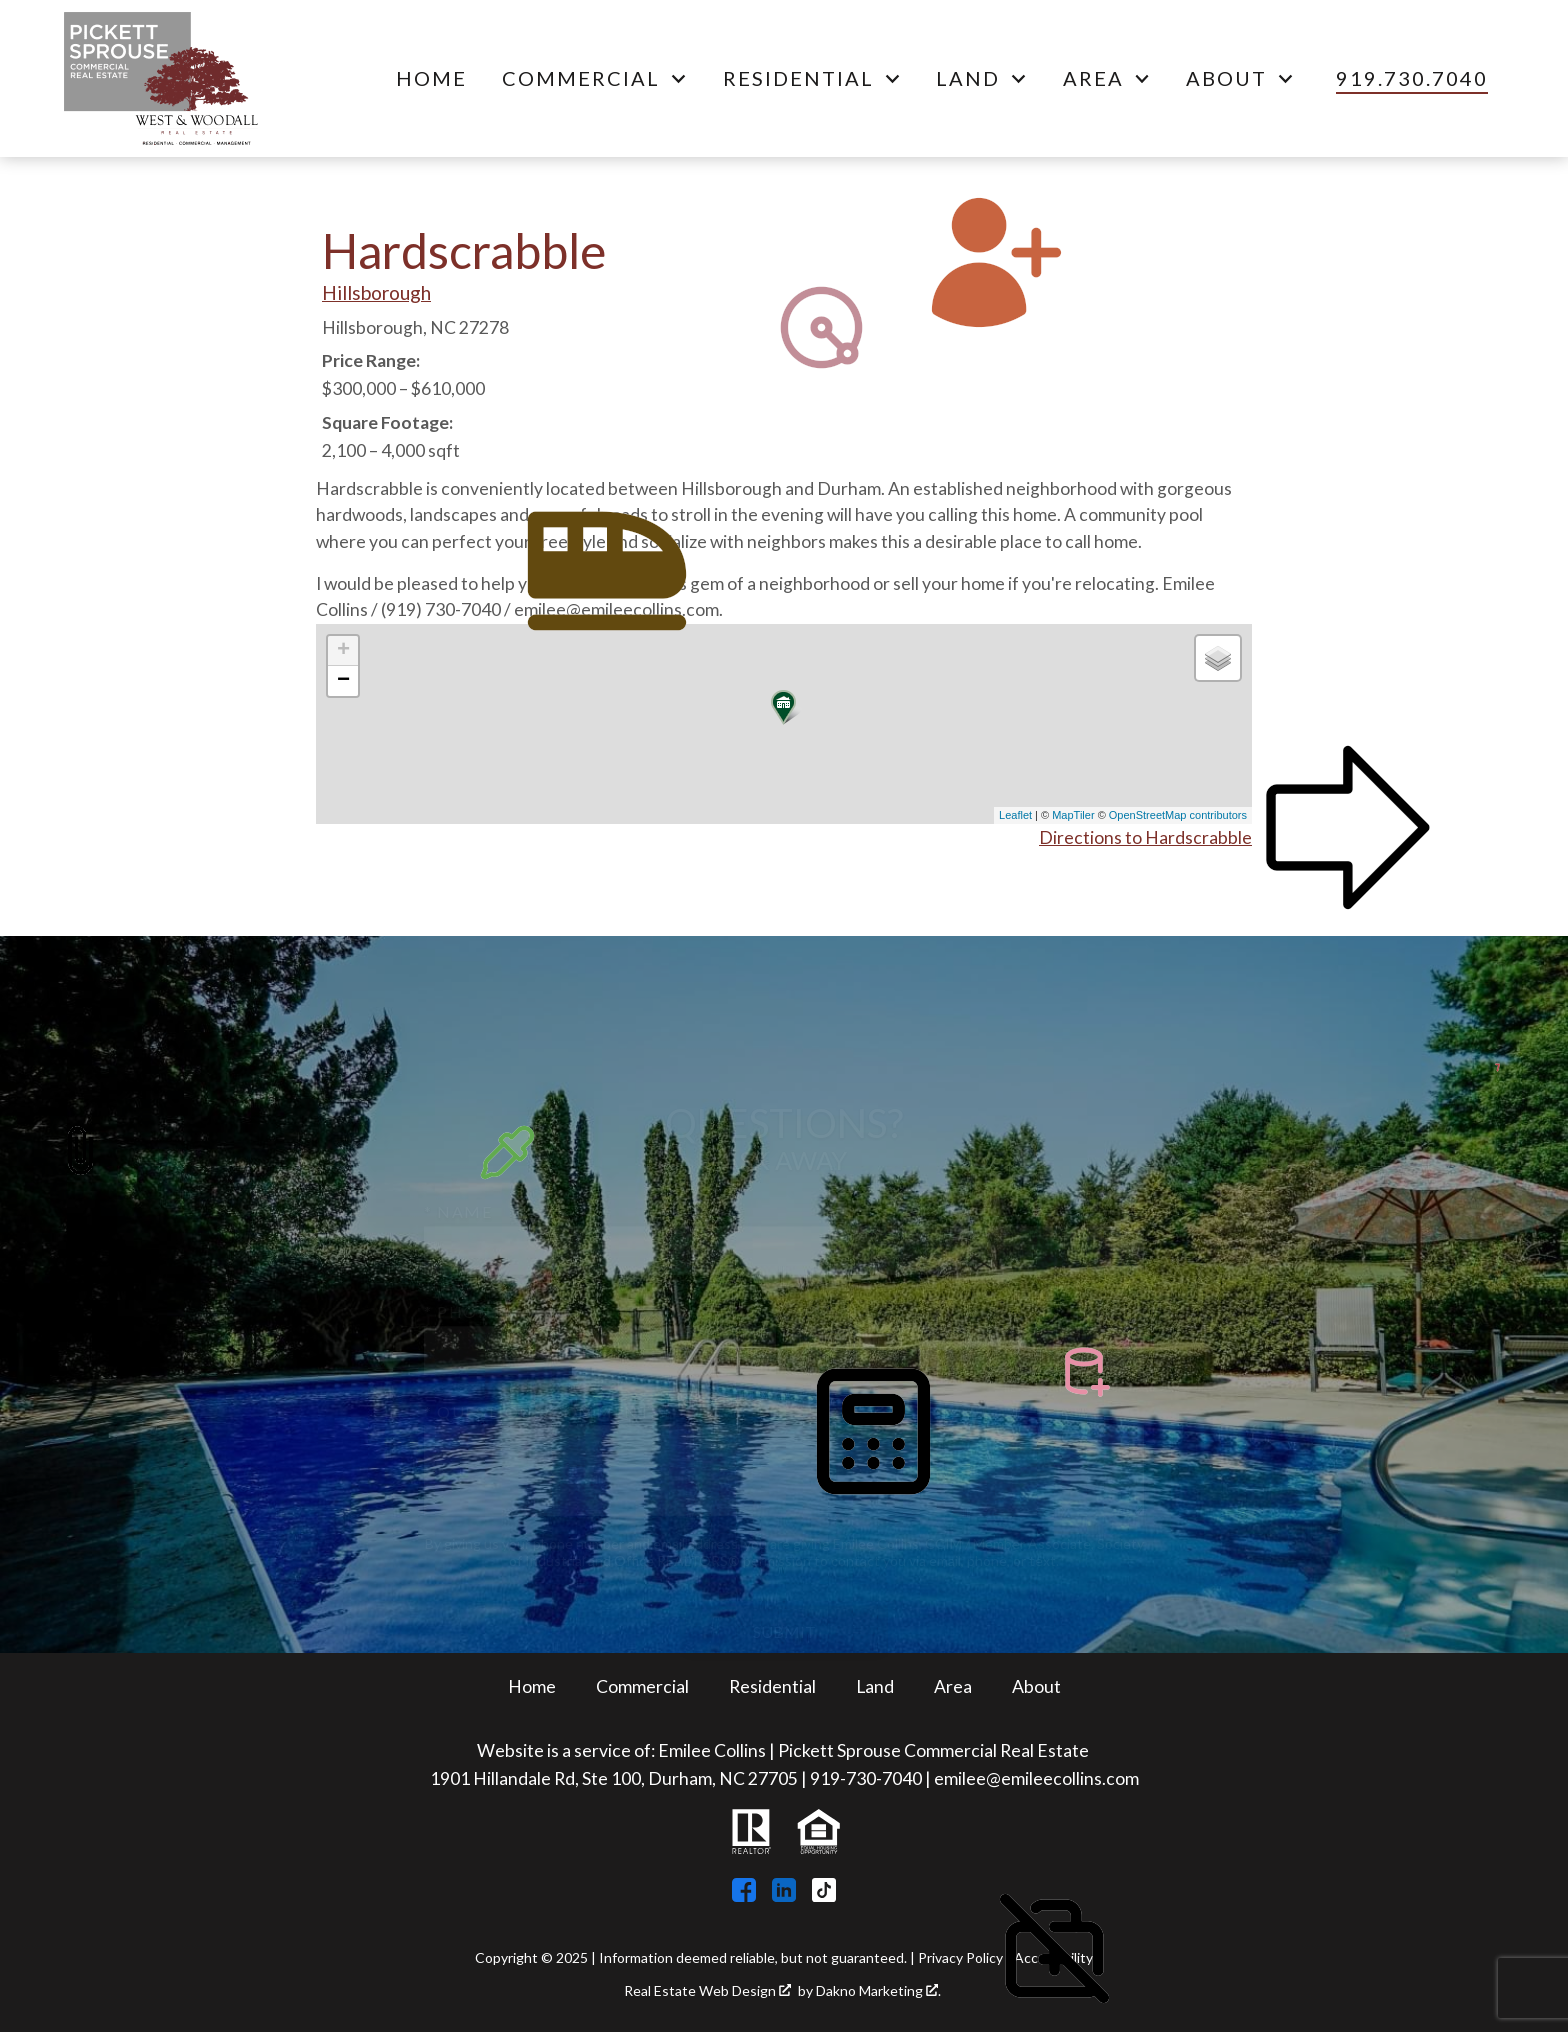 This screenshot has width=1568, height=2032. Describe the element at coordinates (873, 1431) in the screenshot. I see `open the calculator app` at that location.